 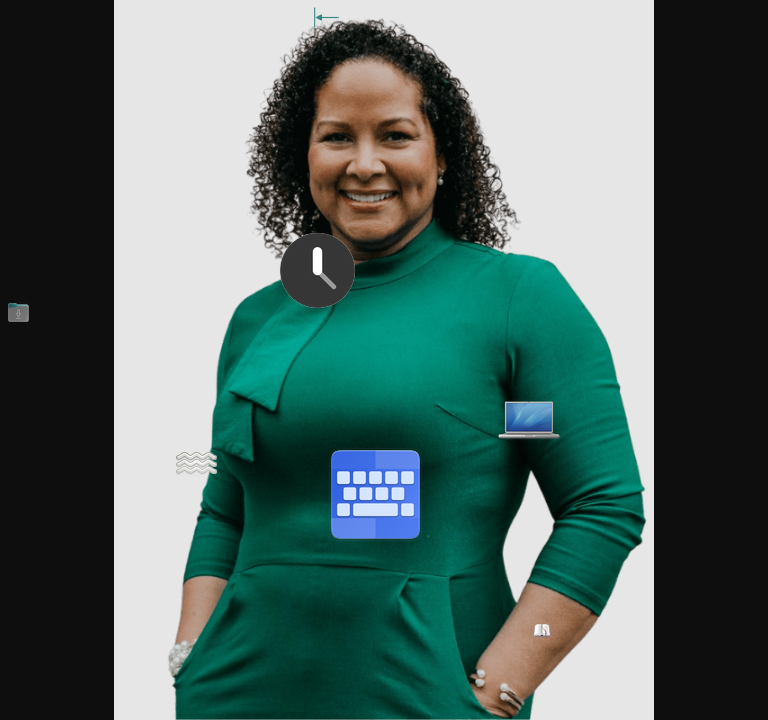 I want to click on indicates foggy weather conditions, so click(x=197, y=462).